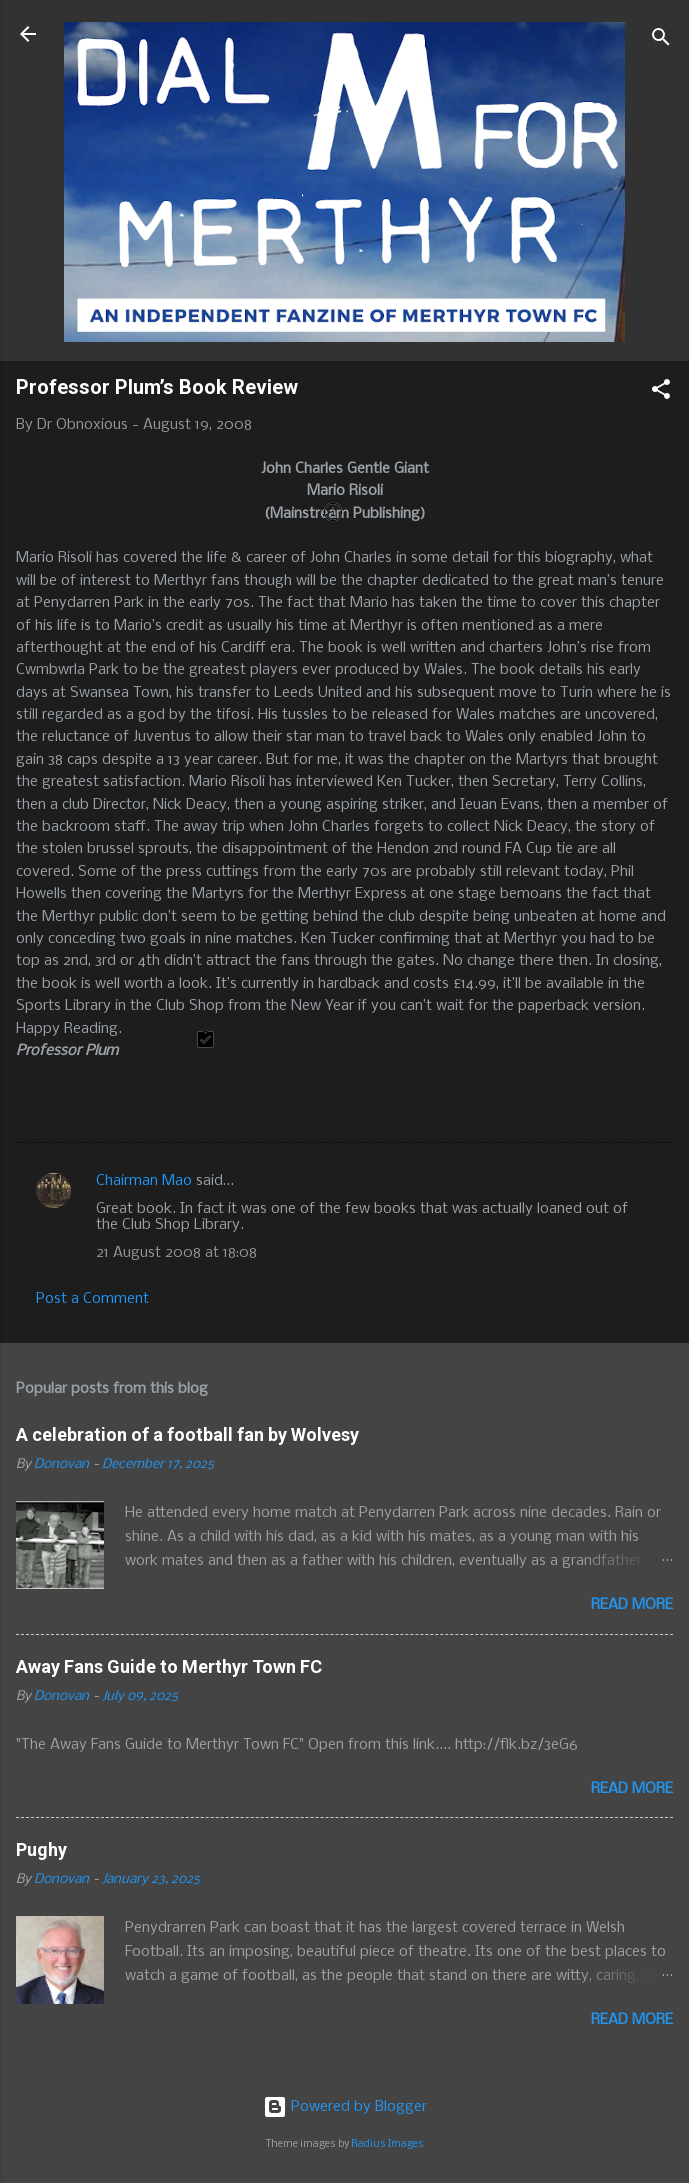  I want to click on mark task or assignment as complete, so click(205, 1039).